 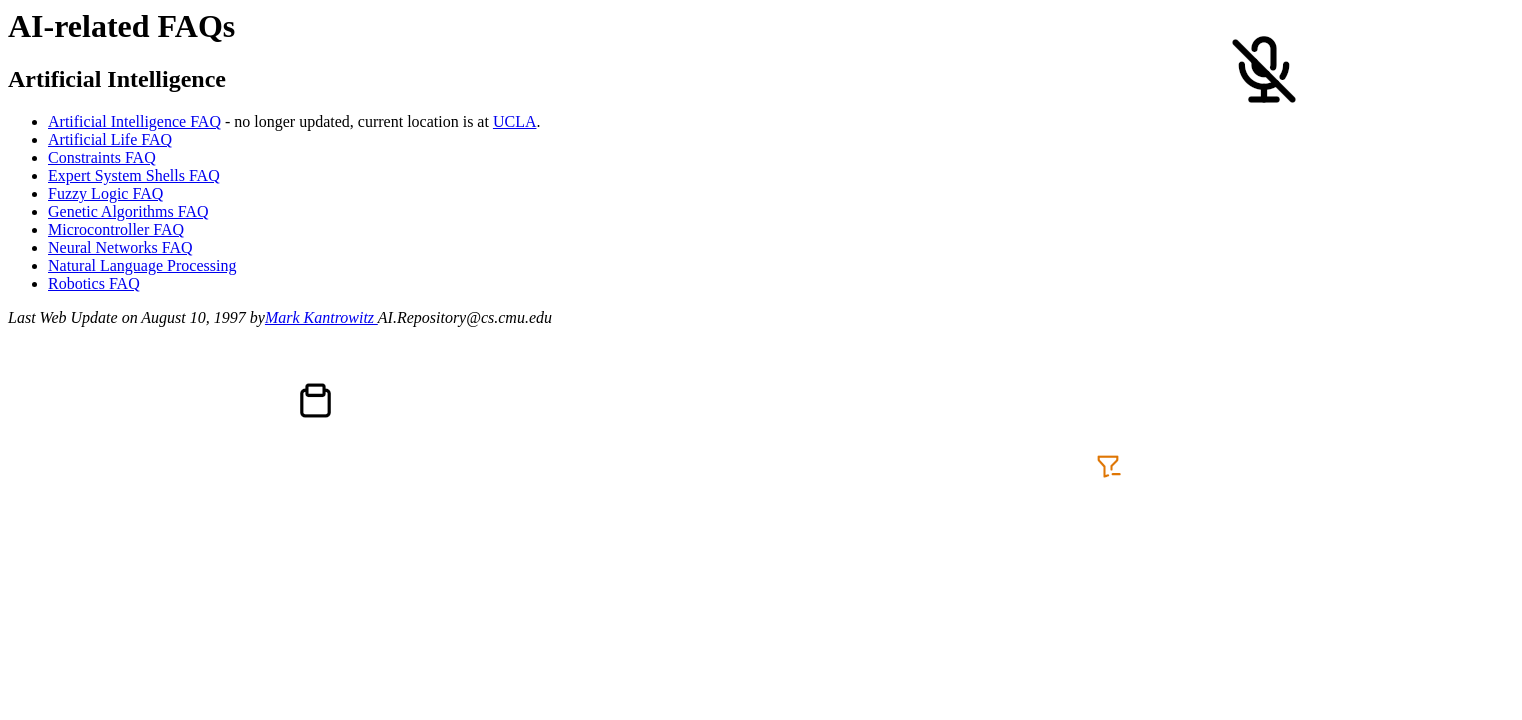 I want to click on copy to clipboard, so click(x=315, y=400).